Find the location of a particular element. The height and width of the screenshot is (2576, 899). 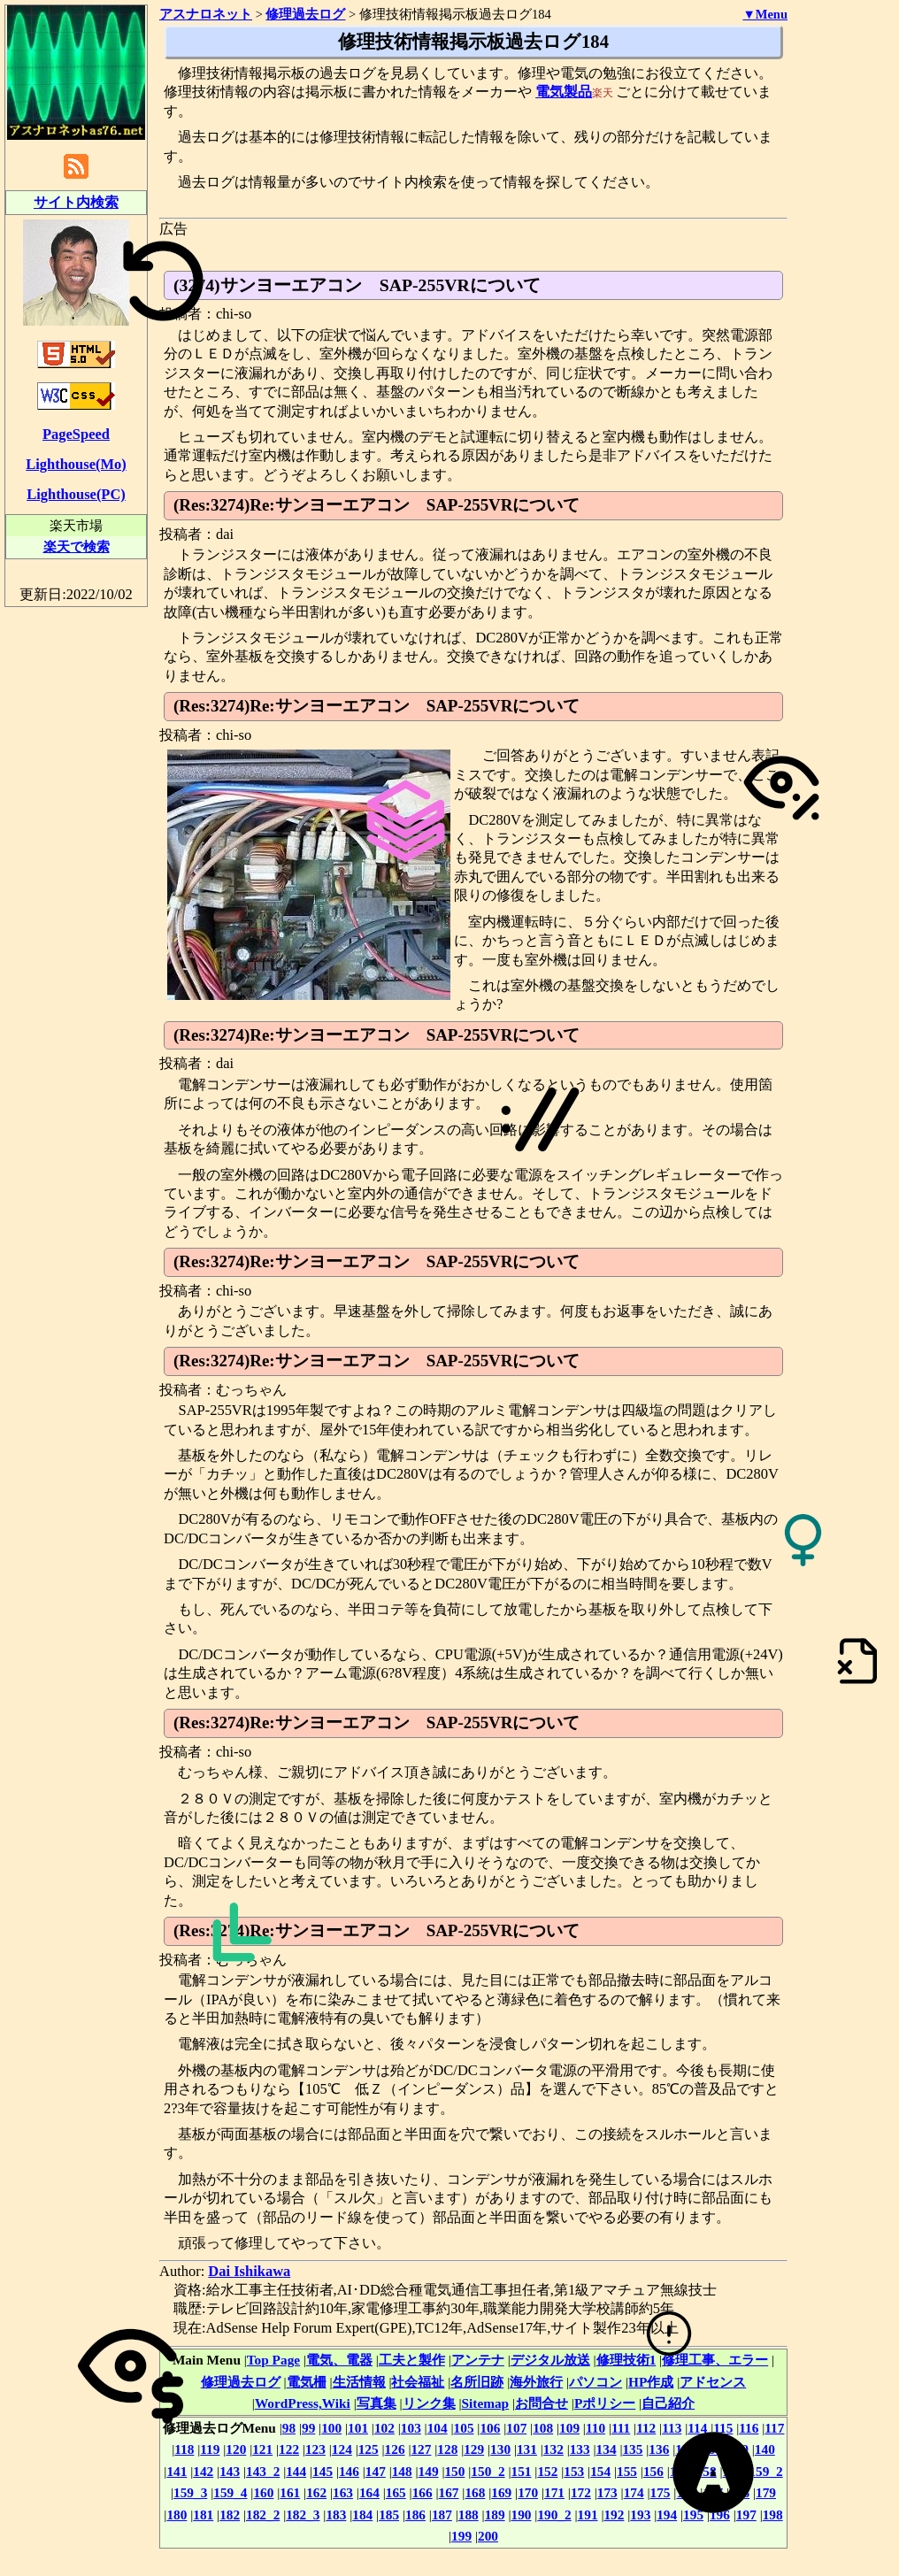

collapse or minimize to bottom-left corner is located at coordinates (238, 1936).